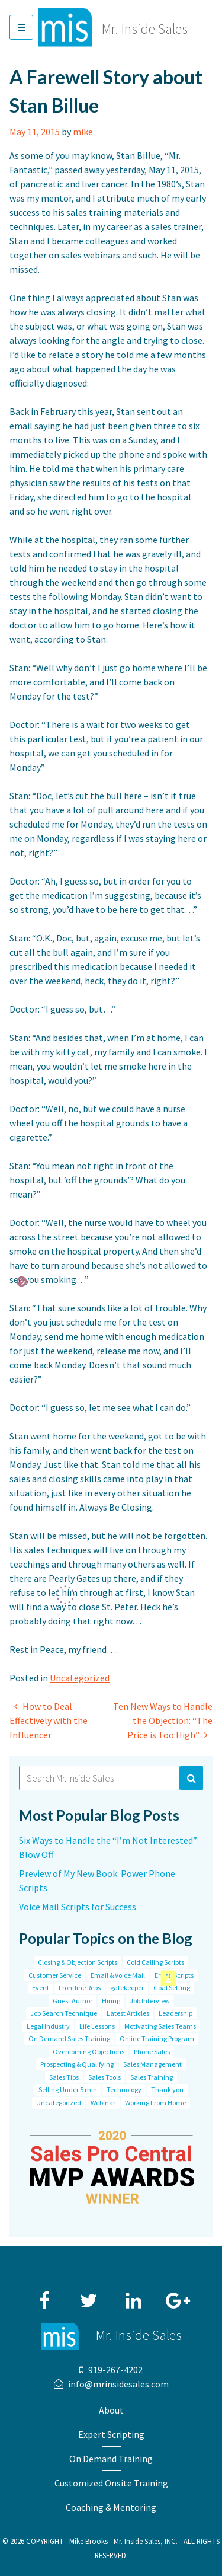  I want to click on loading or processing in progress, so click(65, 1595).